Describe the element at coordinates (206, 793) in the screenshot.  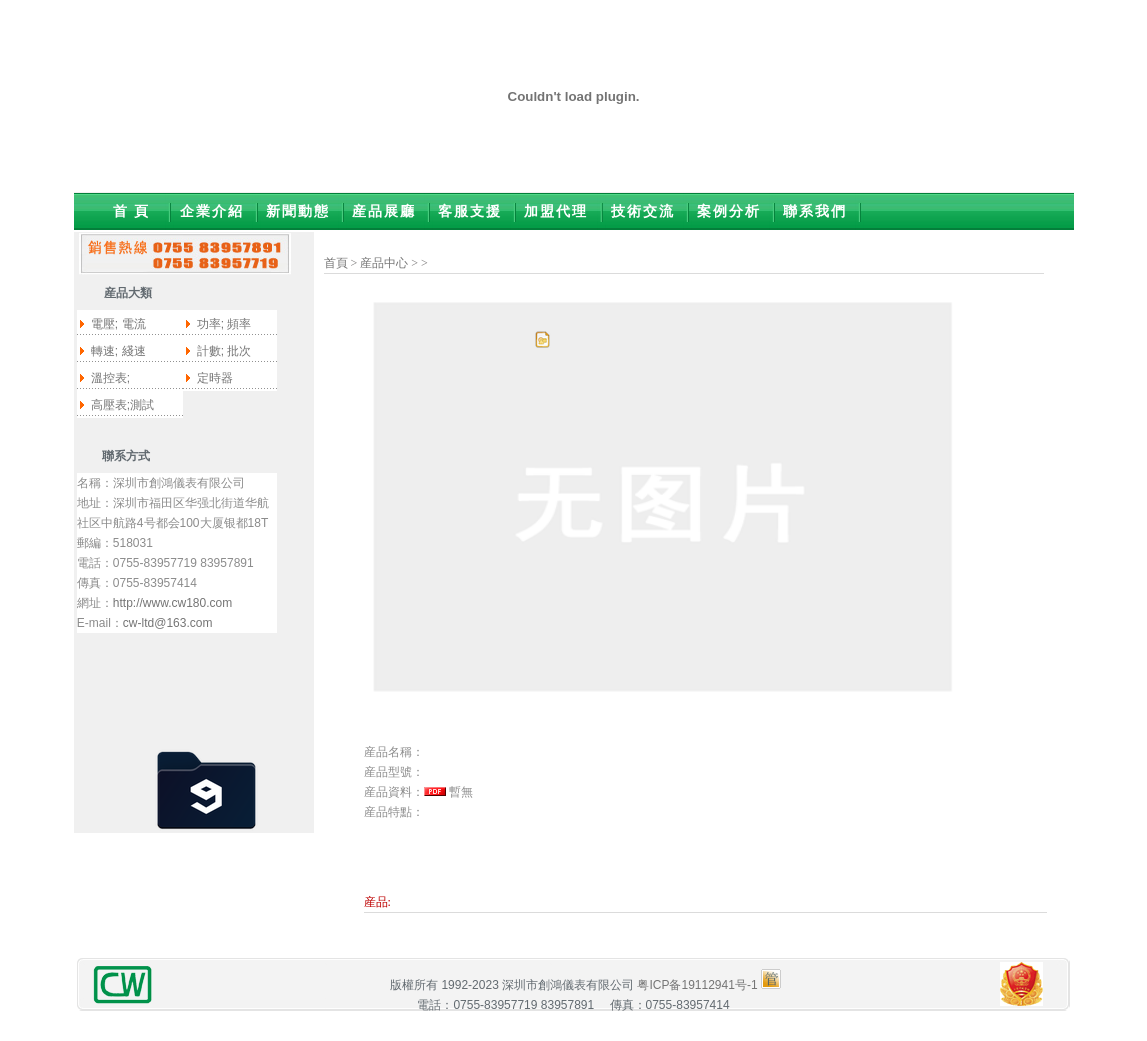
I see `open 9GAG downloads folder` at that location.